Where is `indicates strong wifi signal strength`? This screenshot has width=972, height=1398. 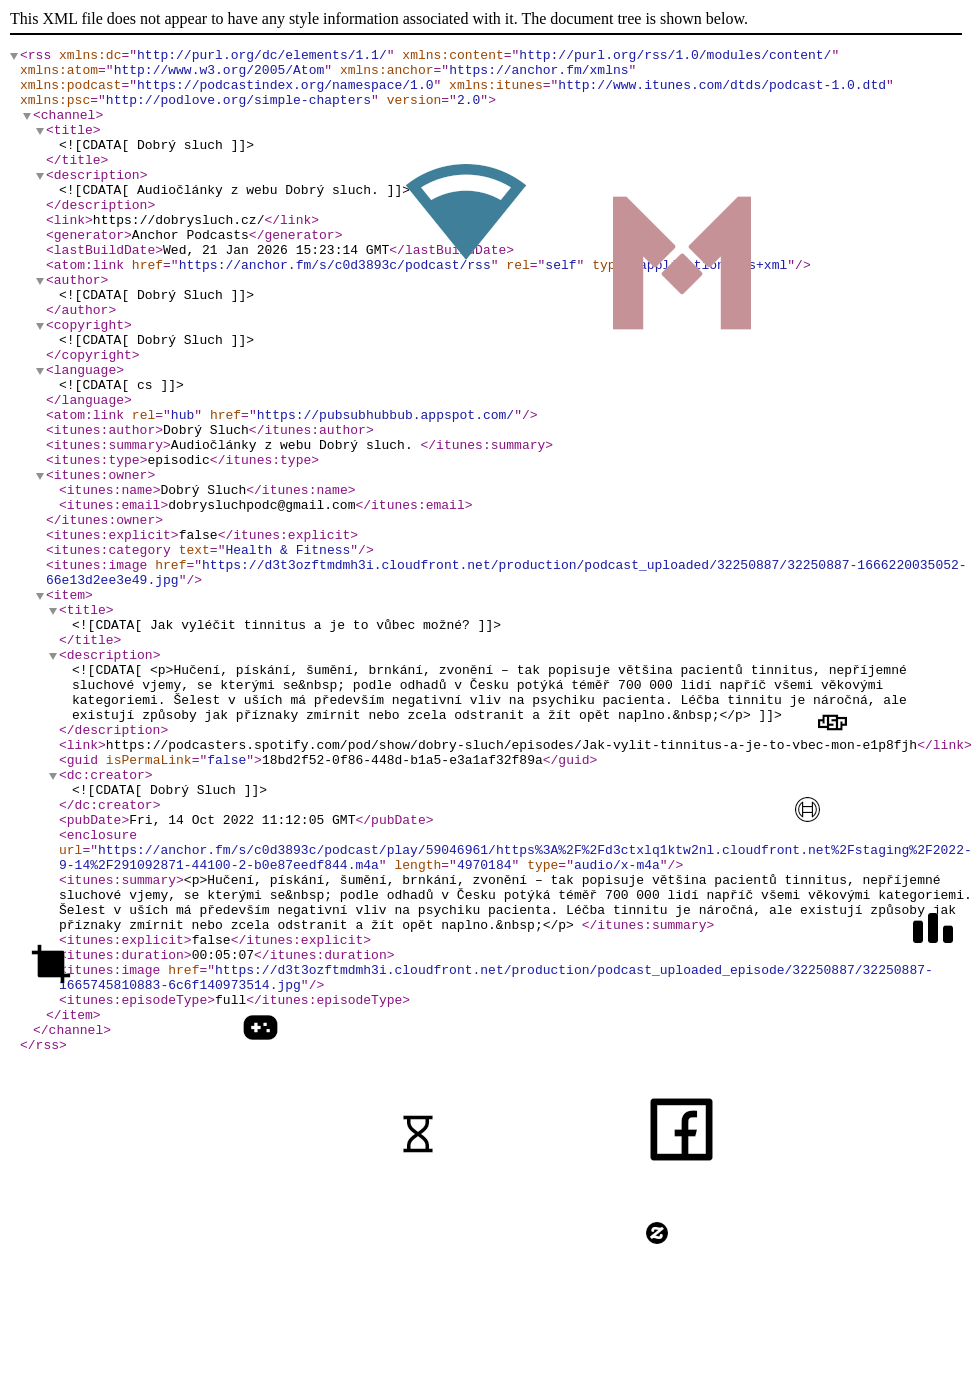 indicates strong wifi signal strength is located at coordinates (466, 212).